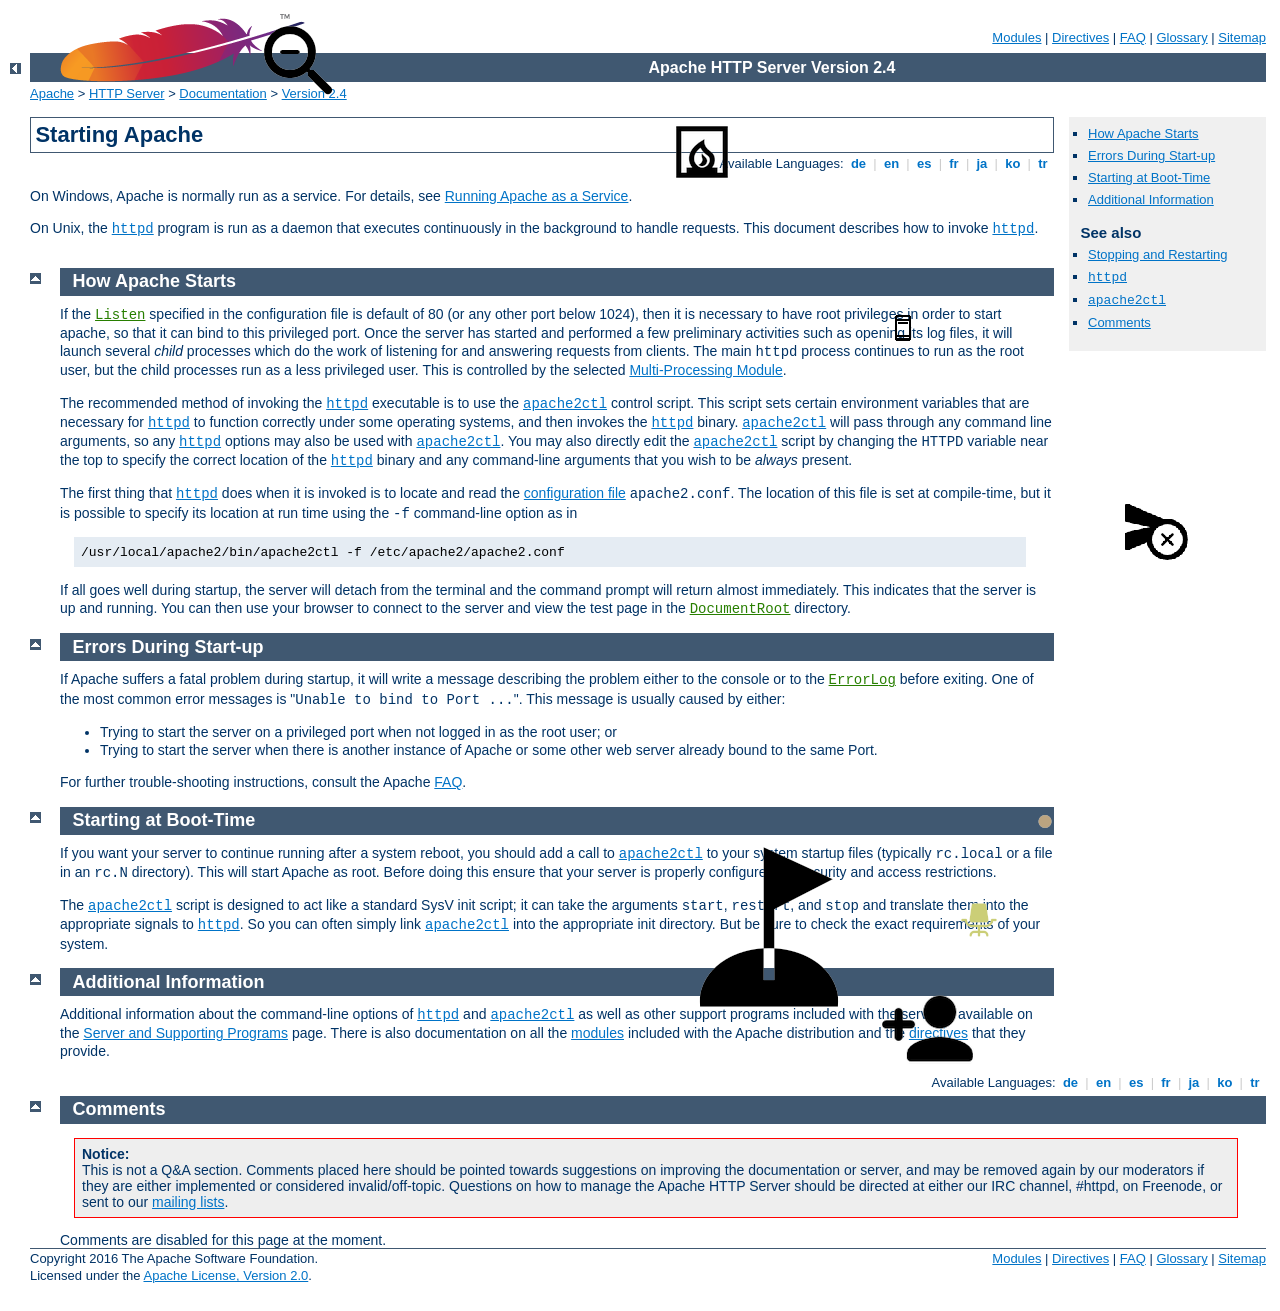  I want to click on view golf course or club information, so click(769, 927).